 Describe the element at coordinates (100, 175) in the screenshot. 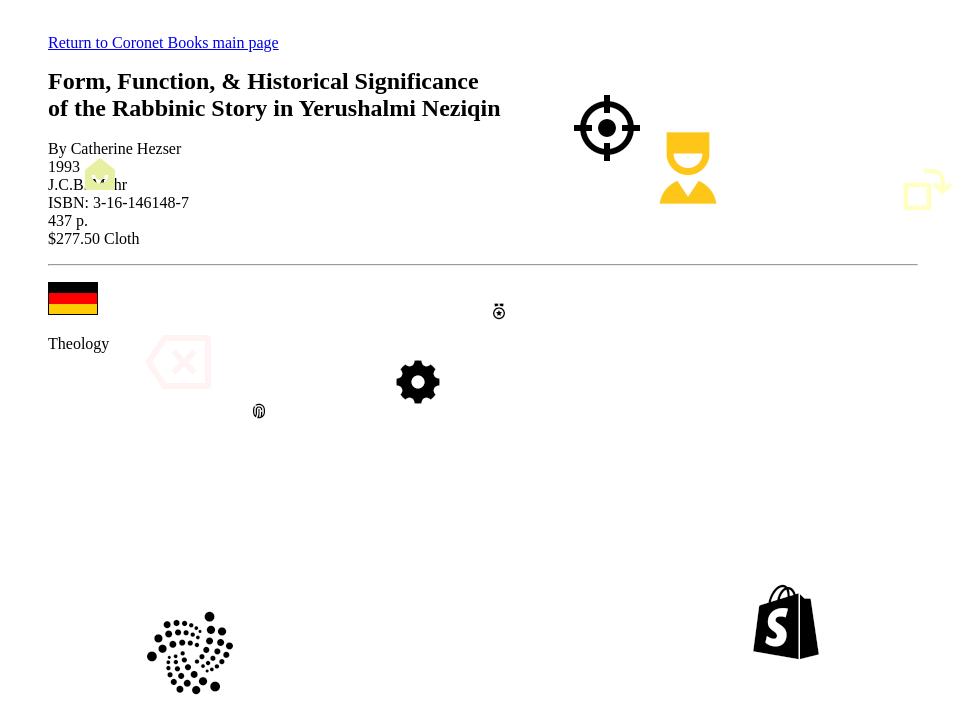

I see `return to home screen` at that location.